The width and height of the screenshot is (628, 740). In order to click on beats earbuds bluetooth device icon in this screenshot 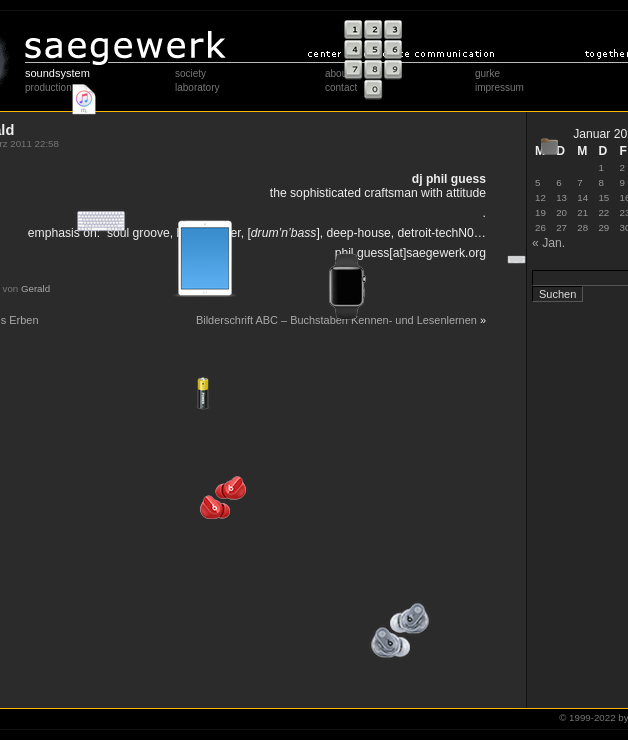, I will do `click(223, 498)`.